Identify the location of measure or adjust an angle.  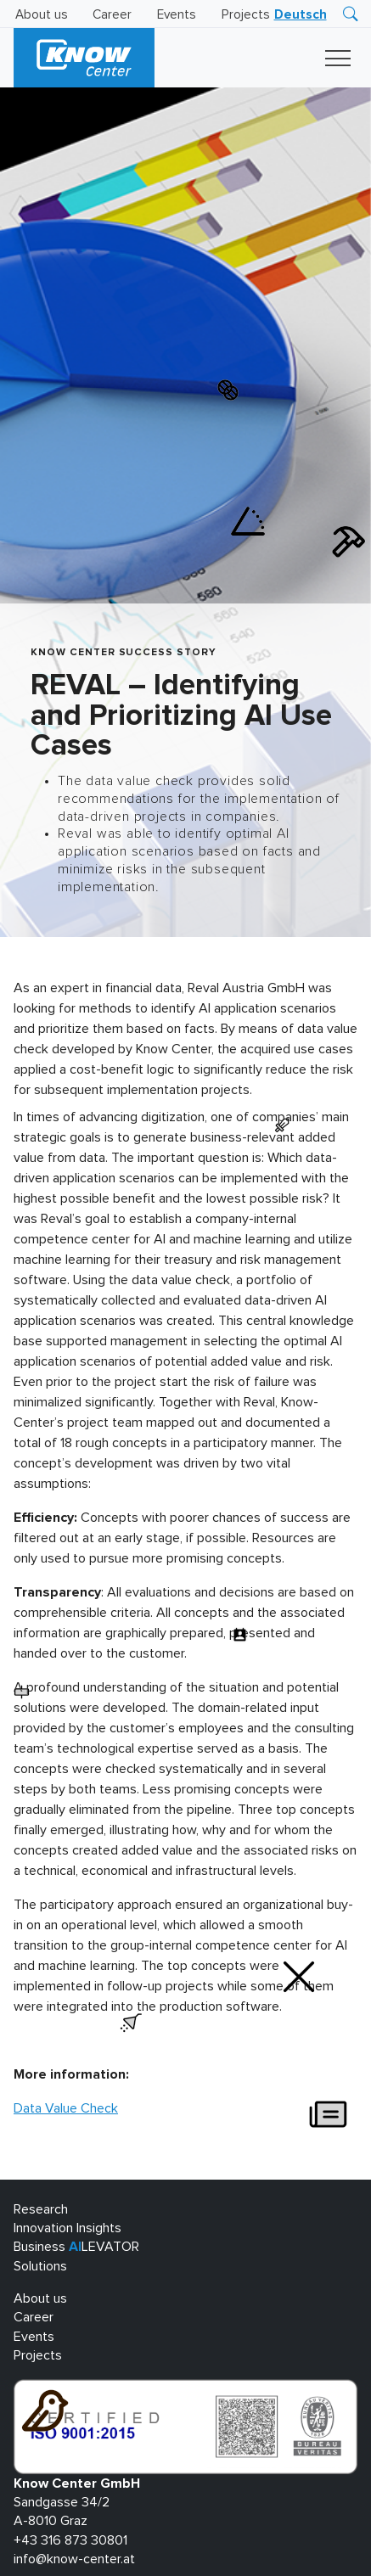
(248, 522).